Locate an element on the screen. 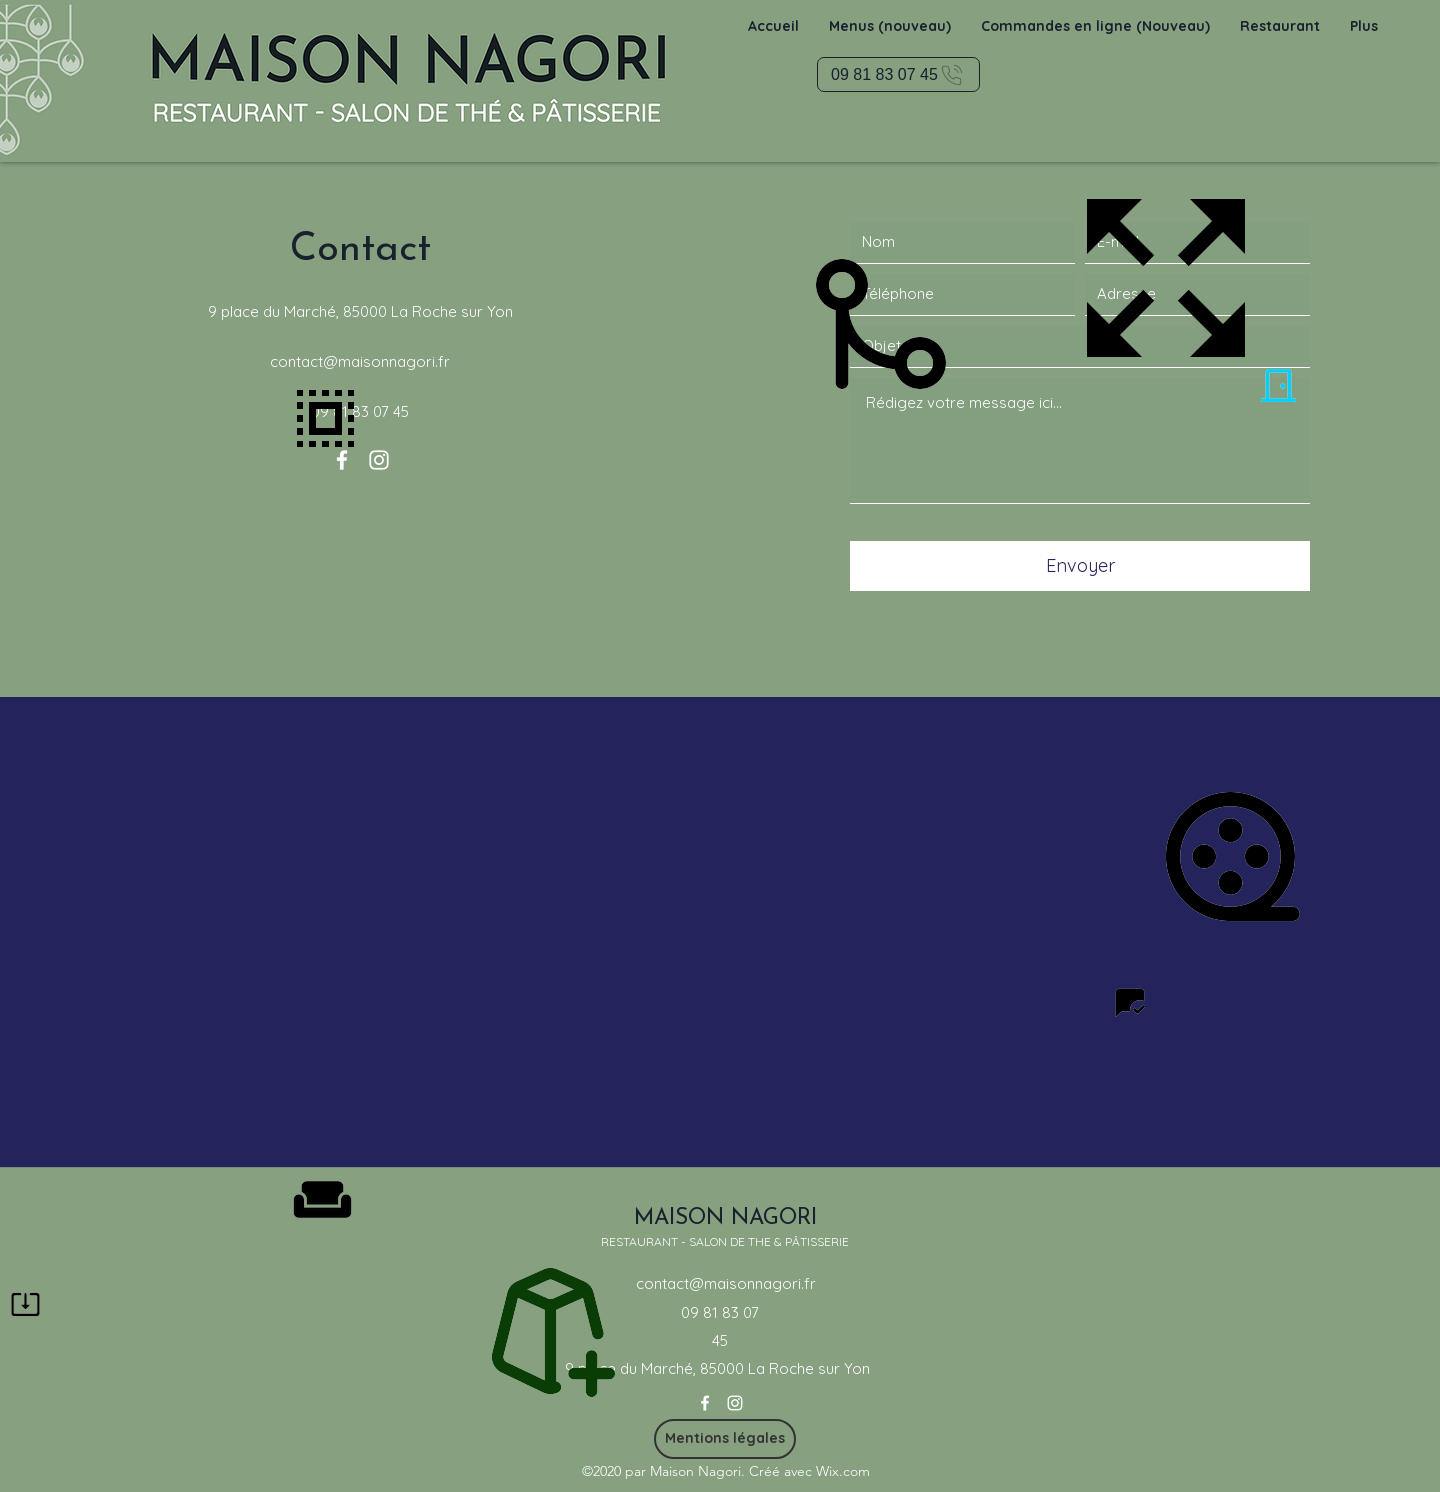 The height and width of the screenshot is (1492, 1440). download a system update is located at coordinates (25, 1304).